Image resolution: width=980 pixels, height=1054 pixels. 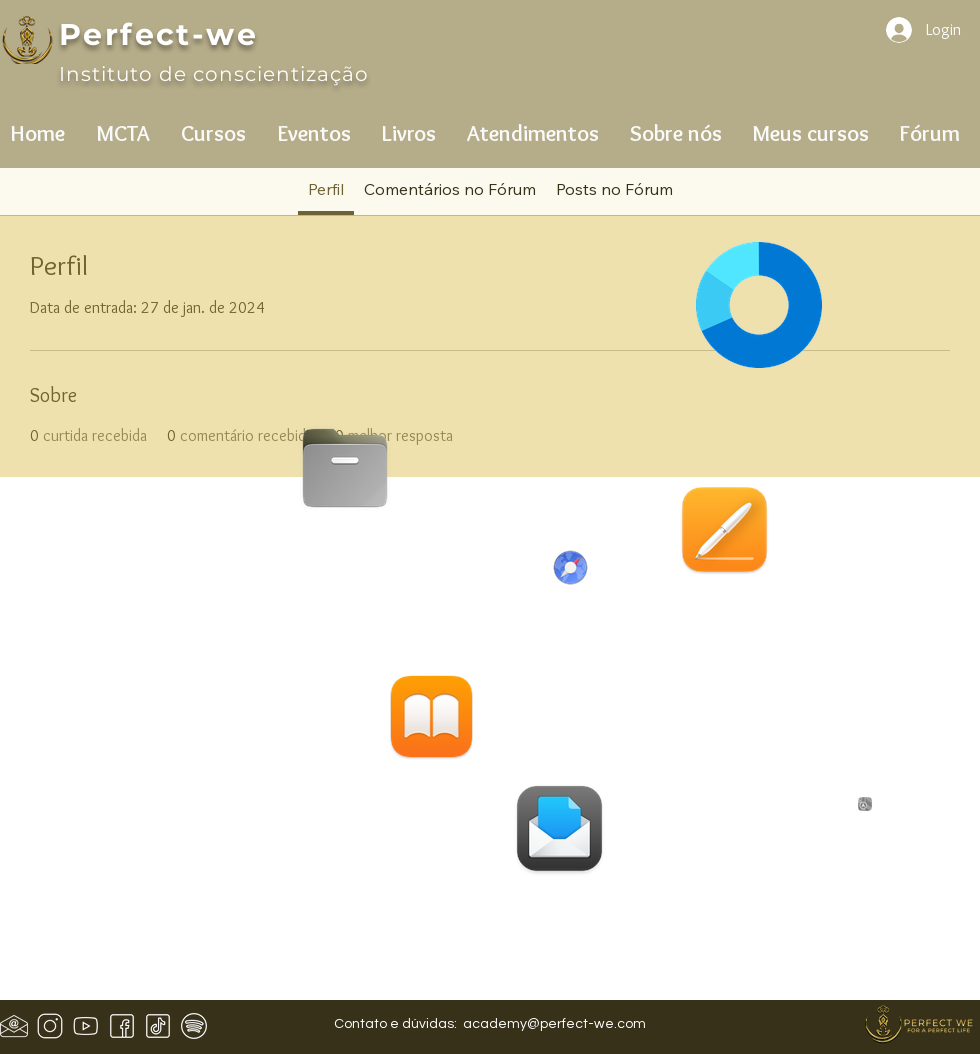 I want to click on open productivity app, so click(x=759, y=305).